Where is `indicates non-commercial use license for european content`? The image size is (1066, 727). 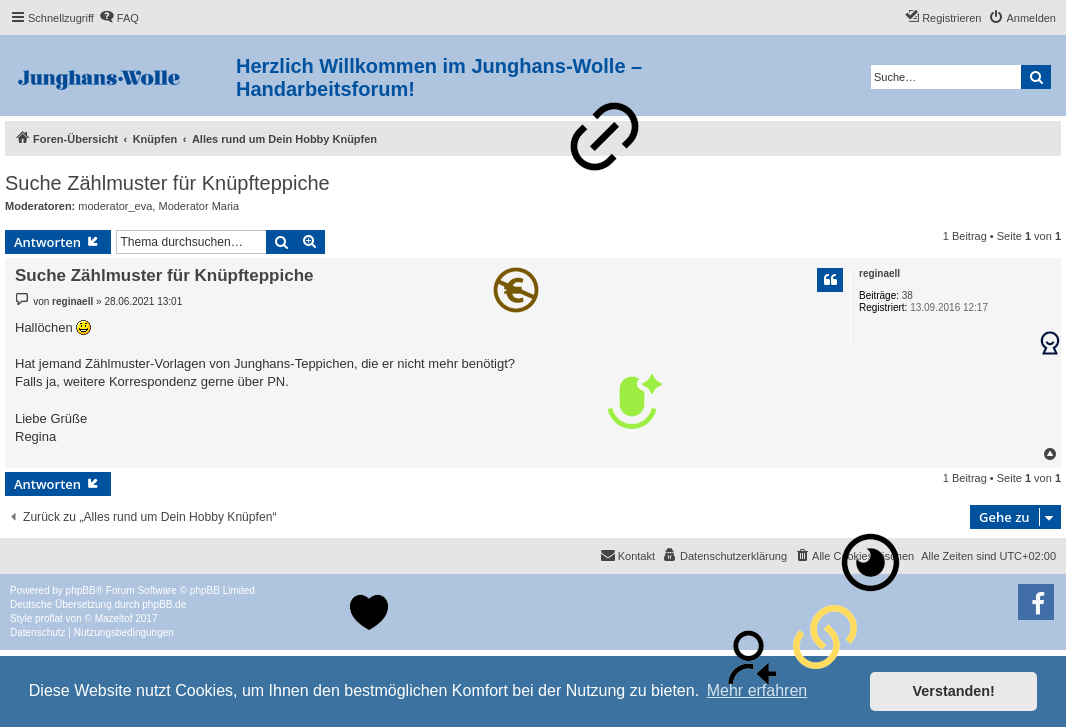 indicates non-commercial use license for european content is located at coordinates (516, 290).